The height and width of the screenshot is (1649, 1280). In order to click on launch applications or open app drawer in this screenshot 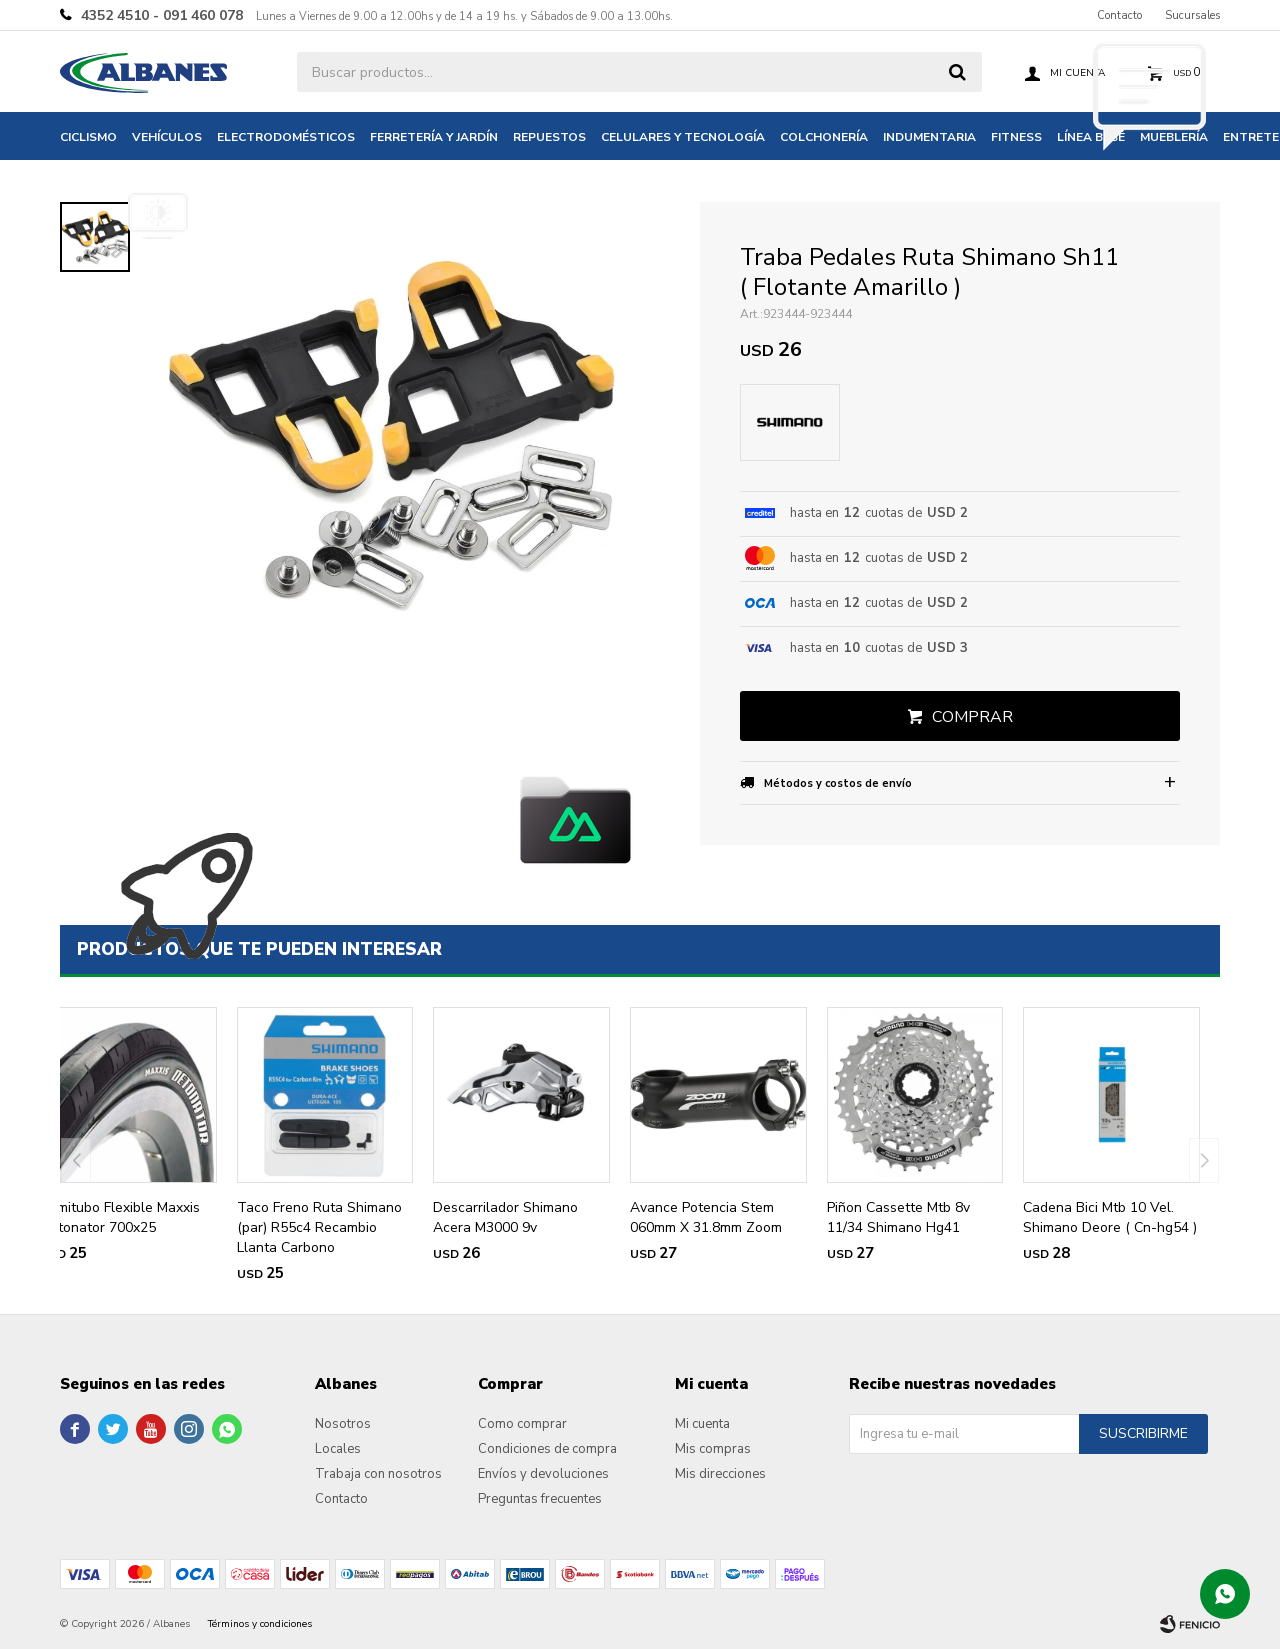, I will do `click(187, 896)`.